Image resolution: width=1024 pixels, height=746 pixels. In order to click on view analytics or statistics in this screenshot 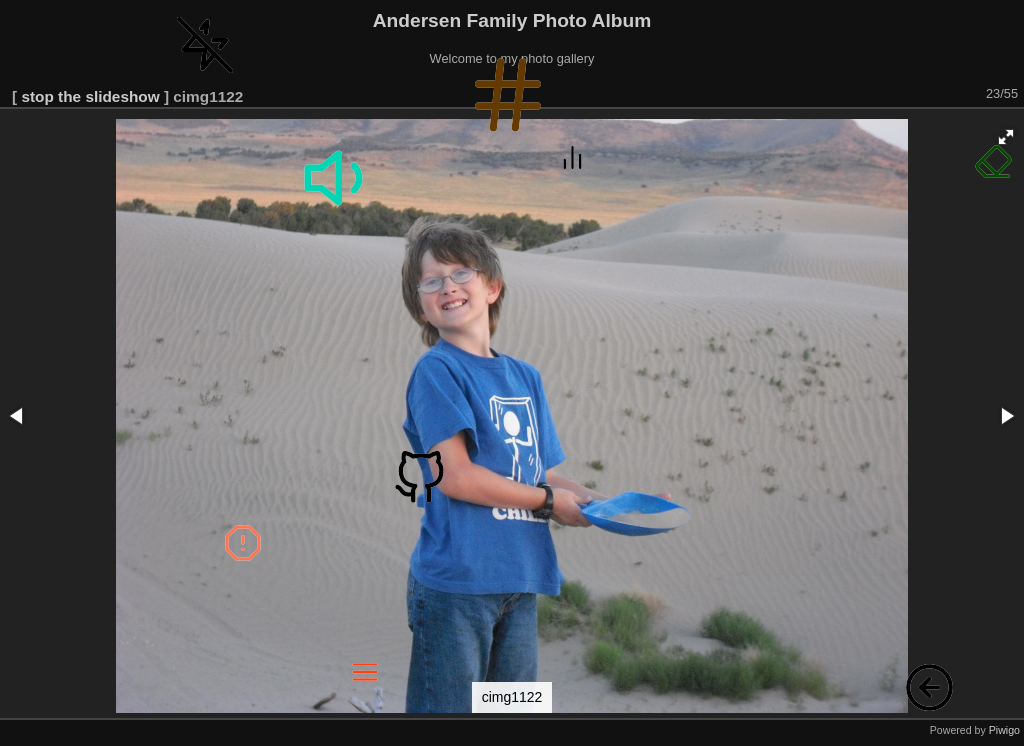, I will do `click(572, 157)`.